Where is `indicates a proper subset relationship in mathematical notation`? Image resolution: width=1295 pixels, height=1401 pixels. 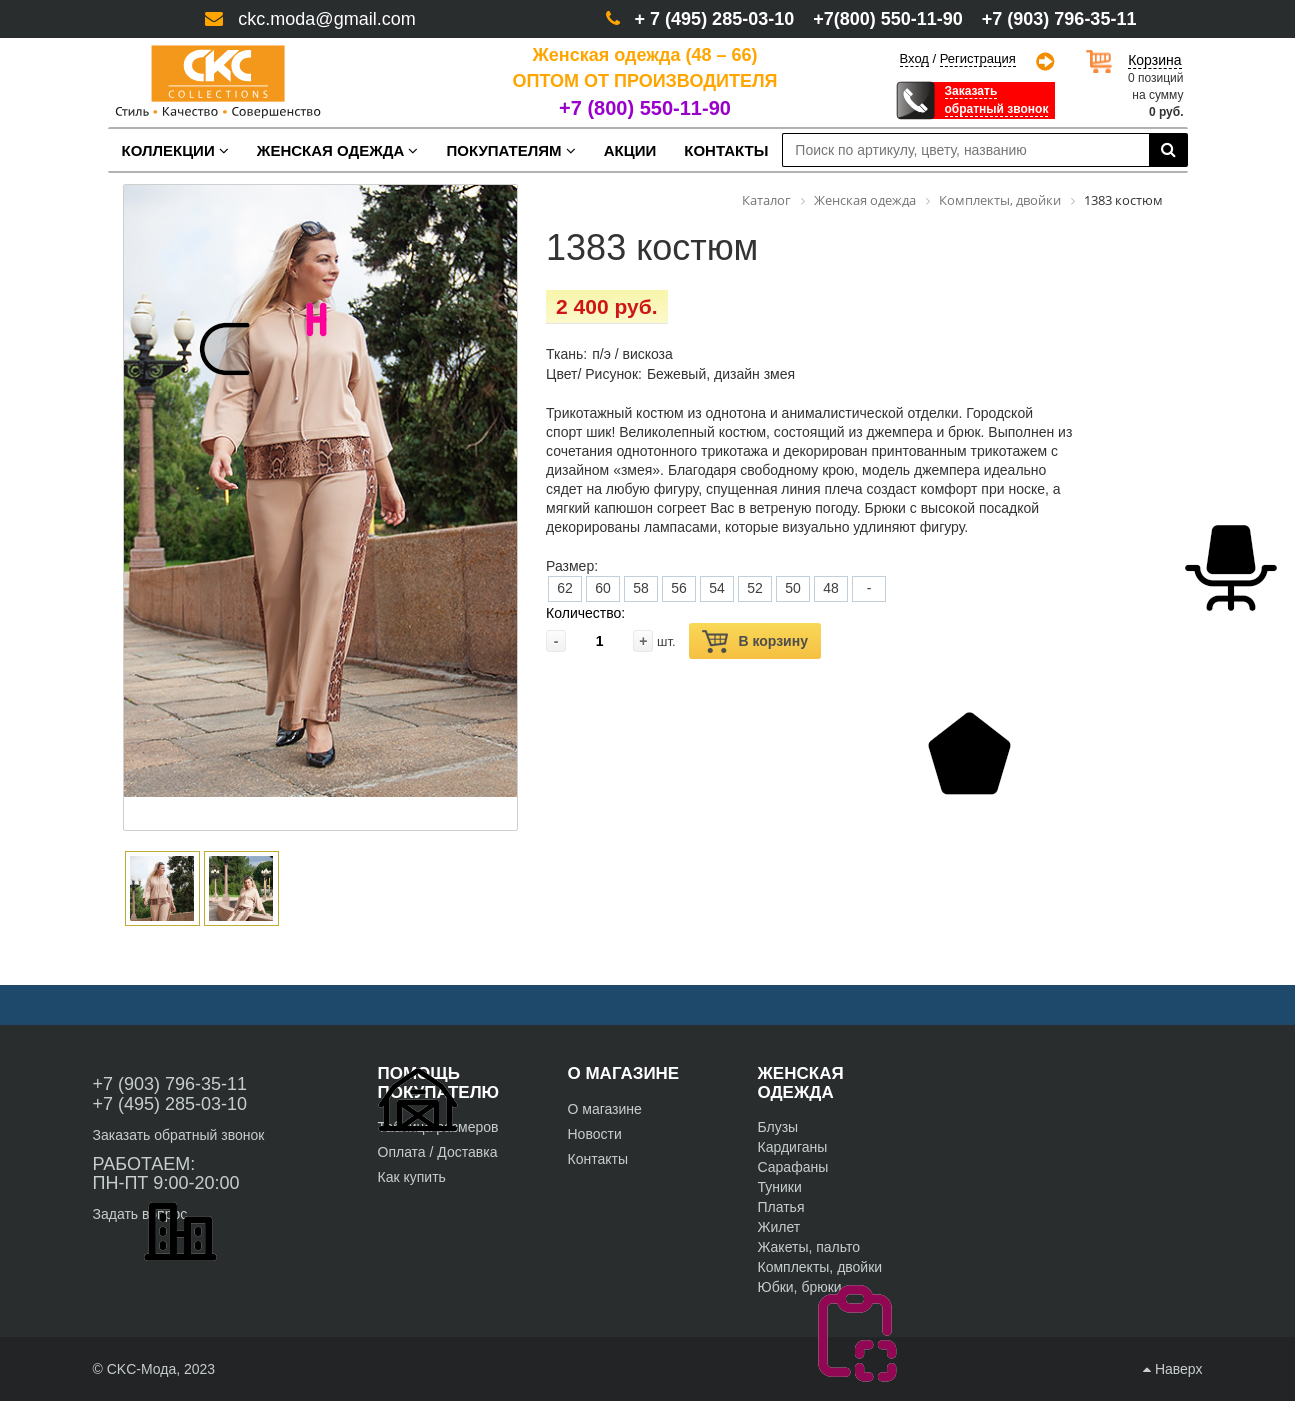 indicates a proper subset relationship in mathematical notation is located at coordinates (226, 349).